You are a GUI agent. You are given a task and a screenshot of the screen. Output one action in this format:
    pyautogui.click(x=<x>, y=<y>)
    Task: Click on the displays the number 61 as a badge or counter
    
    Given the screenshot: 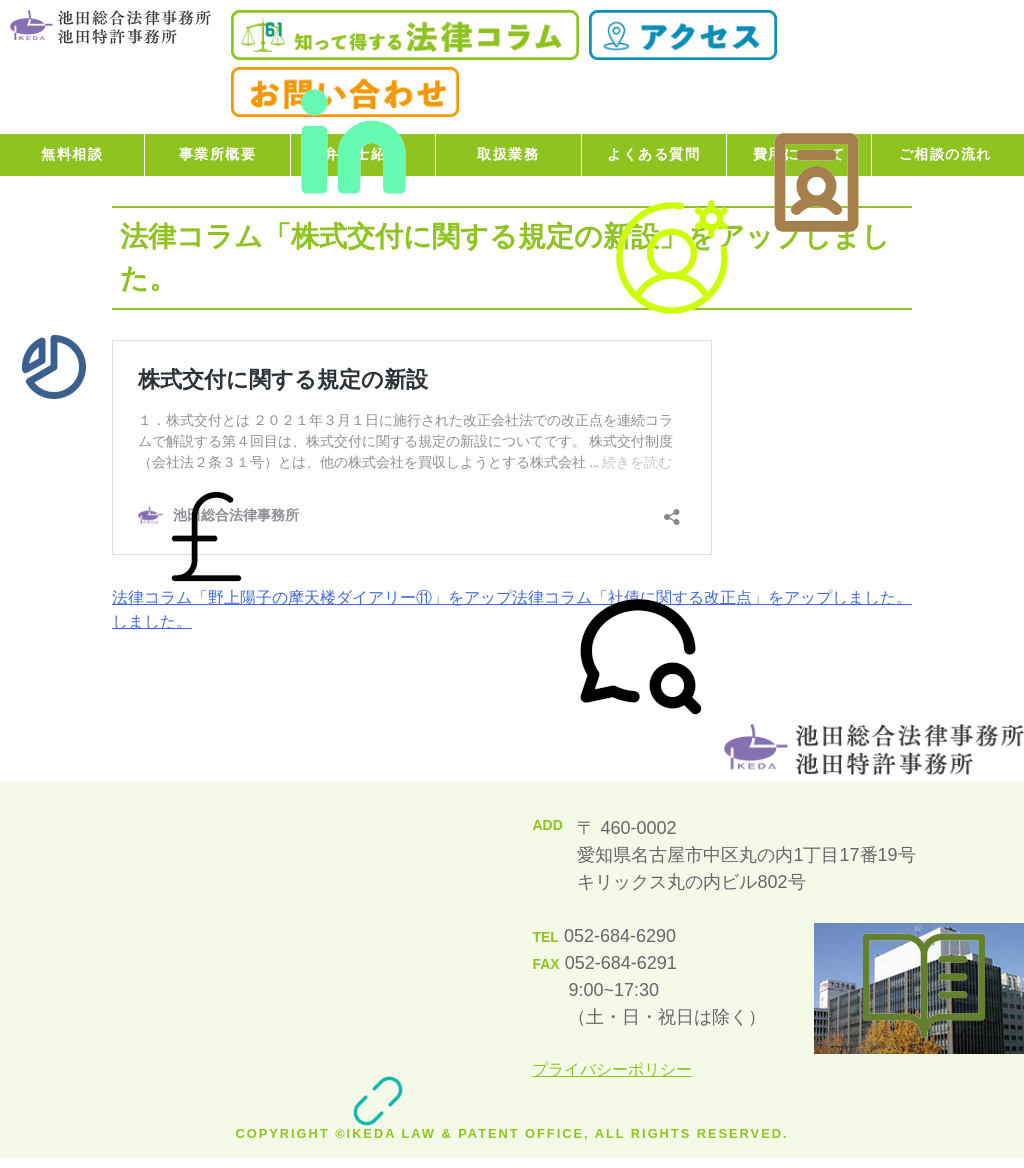 What is the action you would take?
    pyautogui.click(x=274, y=29)
    